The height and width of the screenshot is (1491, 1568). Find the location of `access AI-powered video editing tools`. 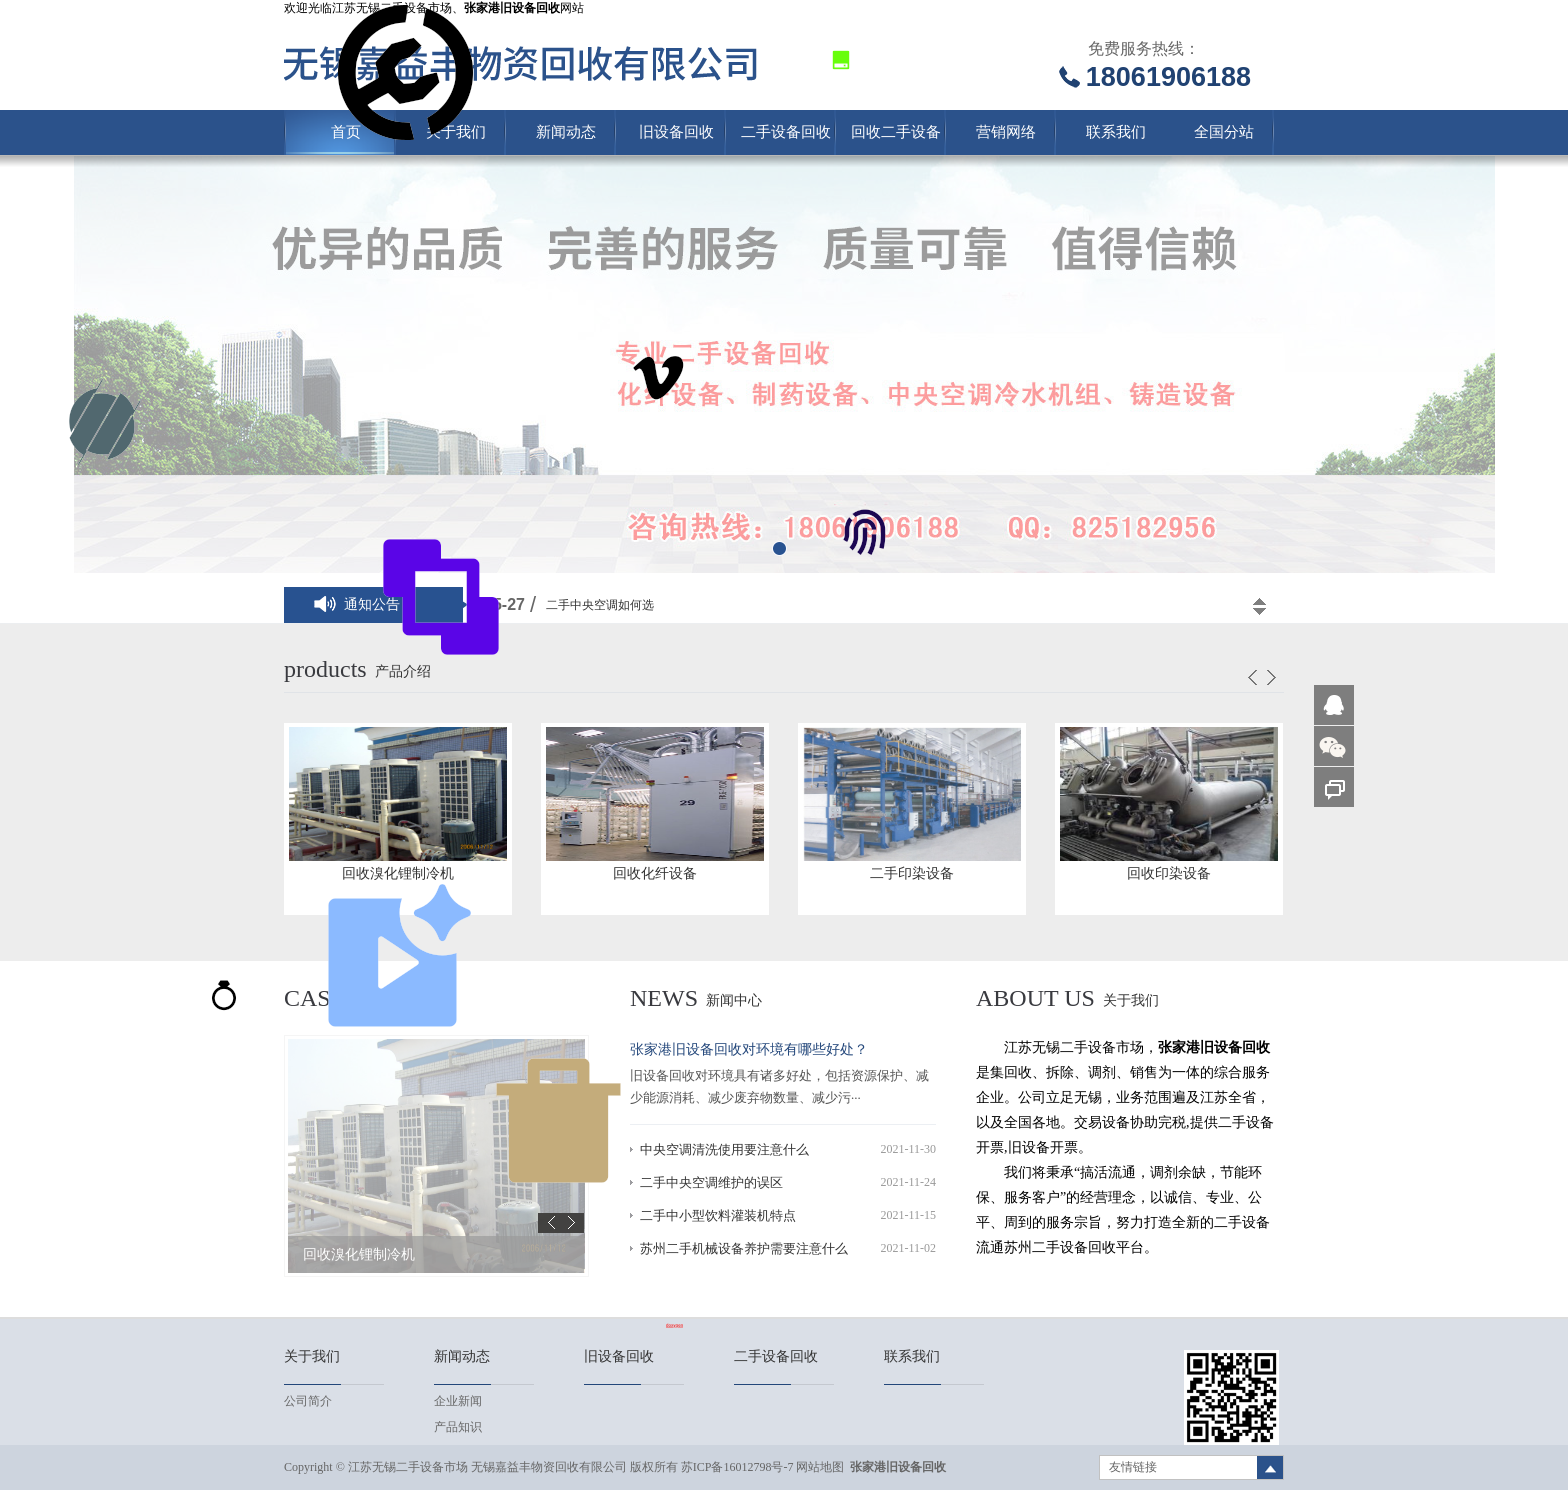

access AI-powered video editing tools is located at coordinates (392, 962).